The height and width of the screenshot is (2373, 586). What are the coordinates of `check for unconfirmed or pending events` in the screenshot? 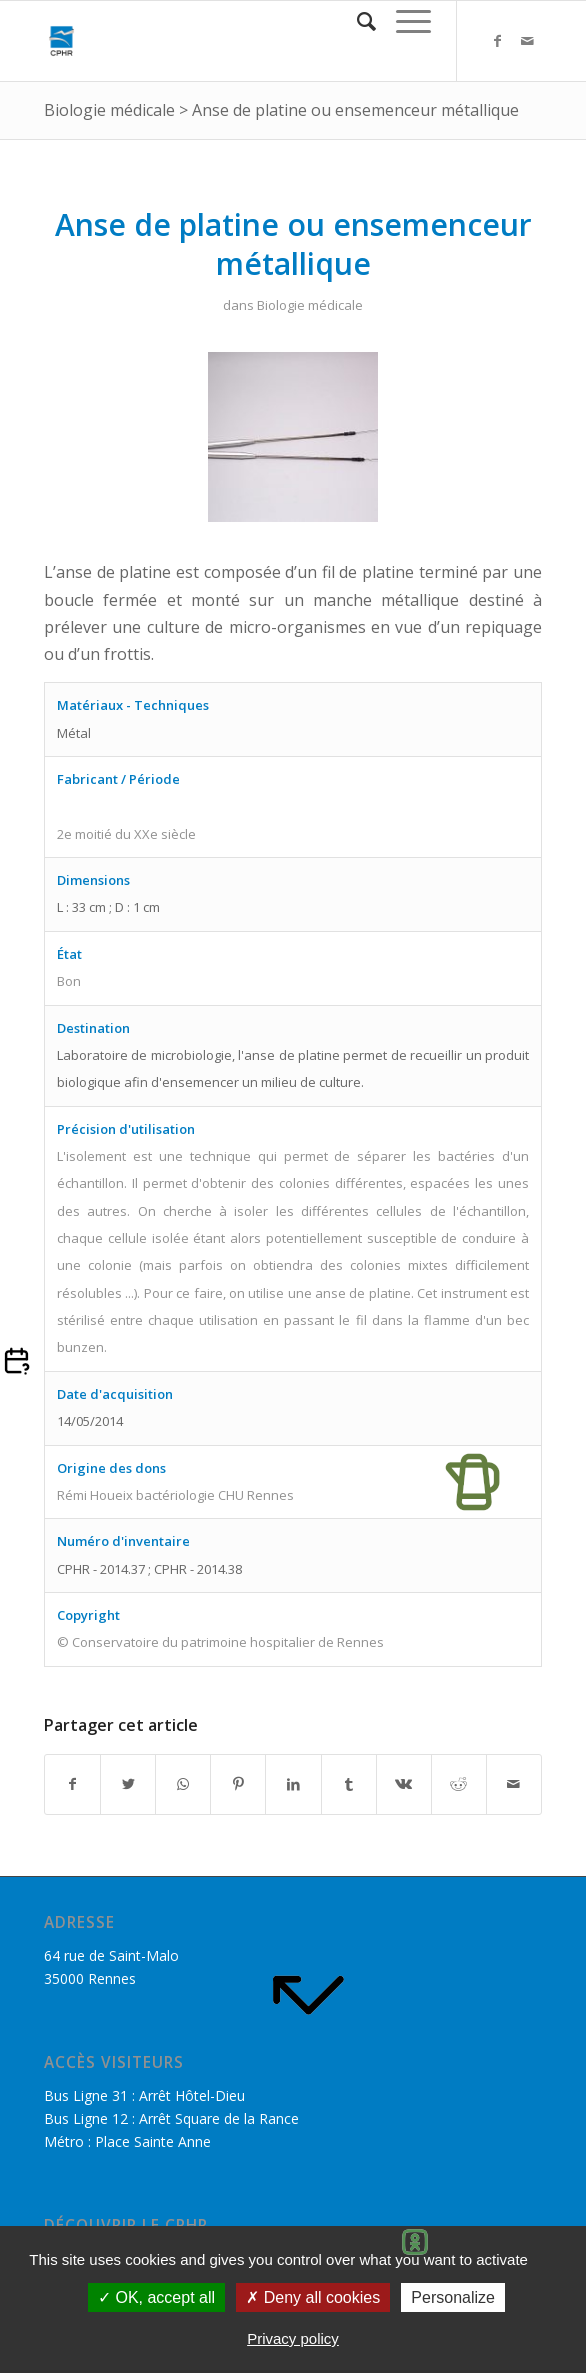 It's located at (16, 1360).